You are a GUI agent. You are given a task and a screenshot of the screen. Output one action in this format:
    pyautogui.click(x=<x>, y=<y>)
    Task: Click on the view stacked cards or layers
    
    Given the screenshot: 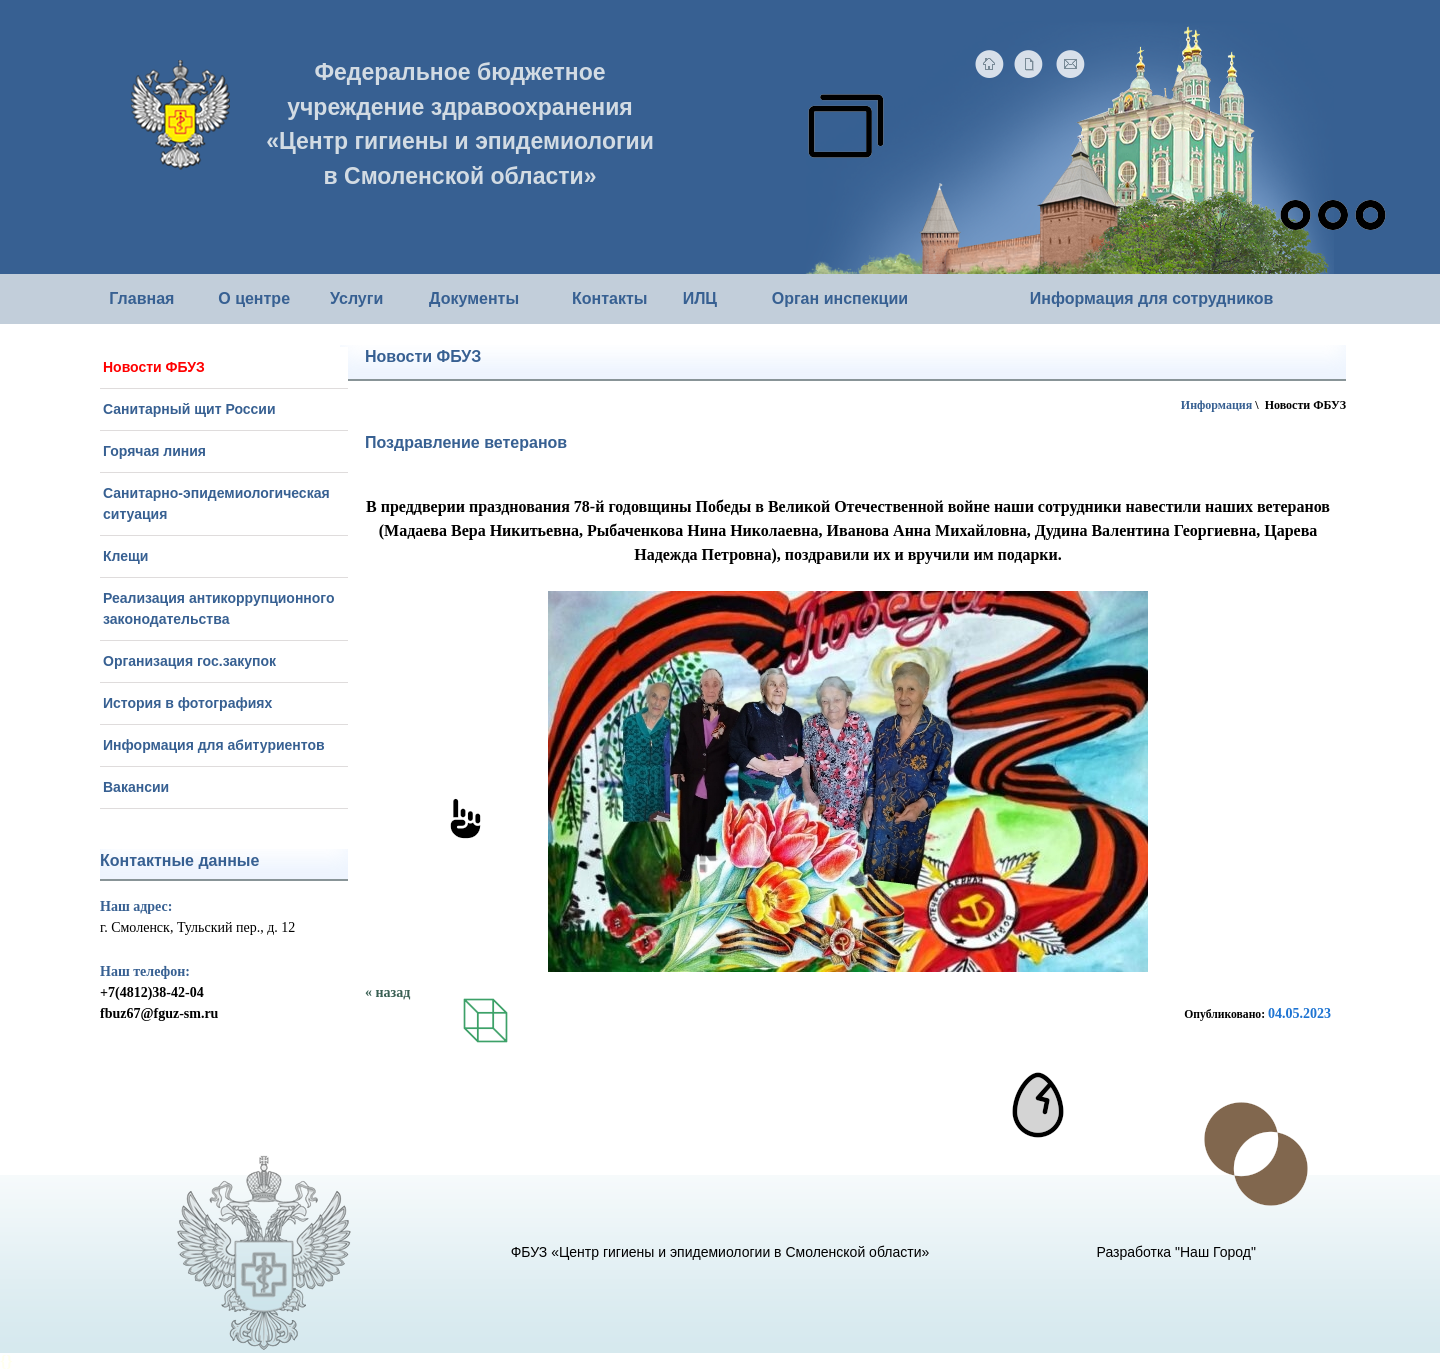 What is the action you would take?
    pyautogui.click(x=846, y=126)
    